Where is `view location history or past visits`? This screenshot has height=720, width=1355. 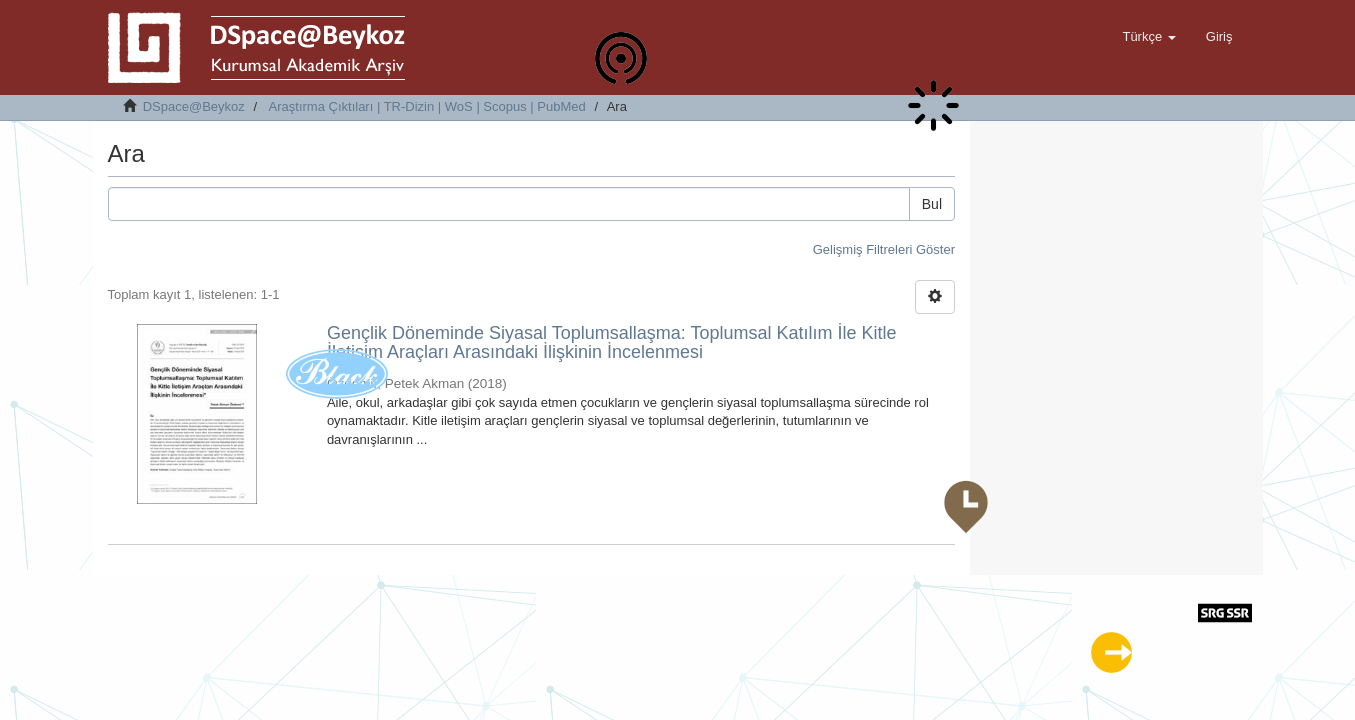 view location history or past visits is located at coordinates (966, 505).